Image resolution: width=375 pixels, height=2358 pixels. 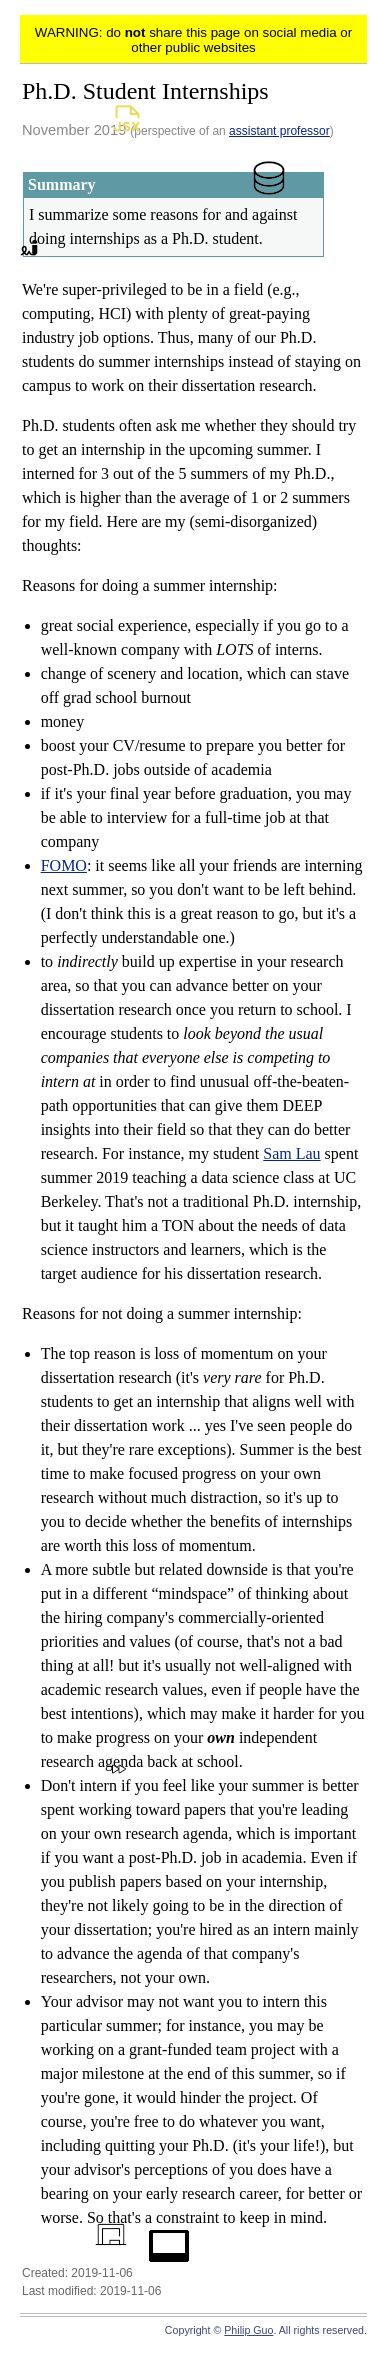 What do you see at coordinates (127, 119) in the screenshot?
I see `a JSX file type indicator` at bounding box center [127, 119].